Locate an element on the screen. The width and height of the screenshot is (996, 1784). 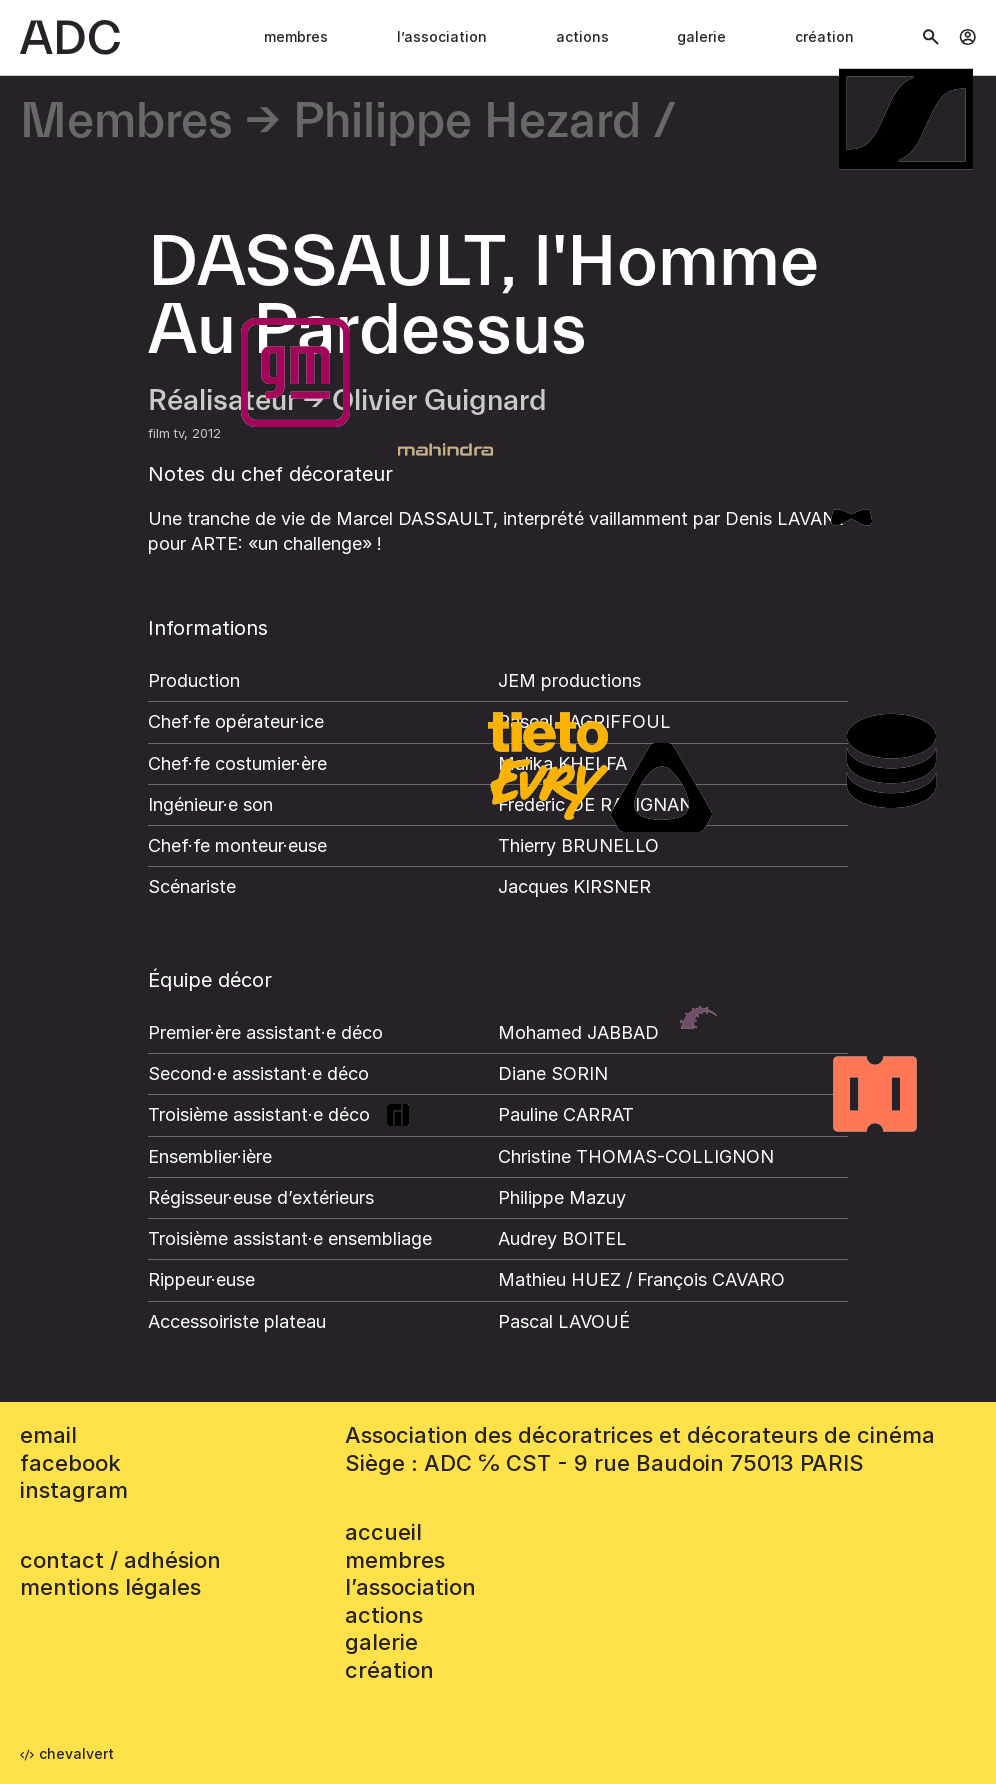
visit Tietoevry website or services is located at coordinates (548, 766).